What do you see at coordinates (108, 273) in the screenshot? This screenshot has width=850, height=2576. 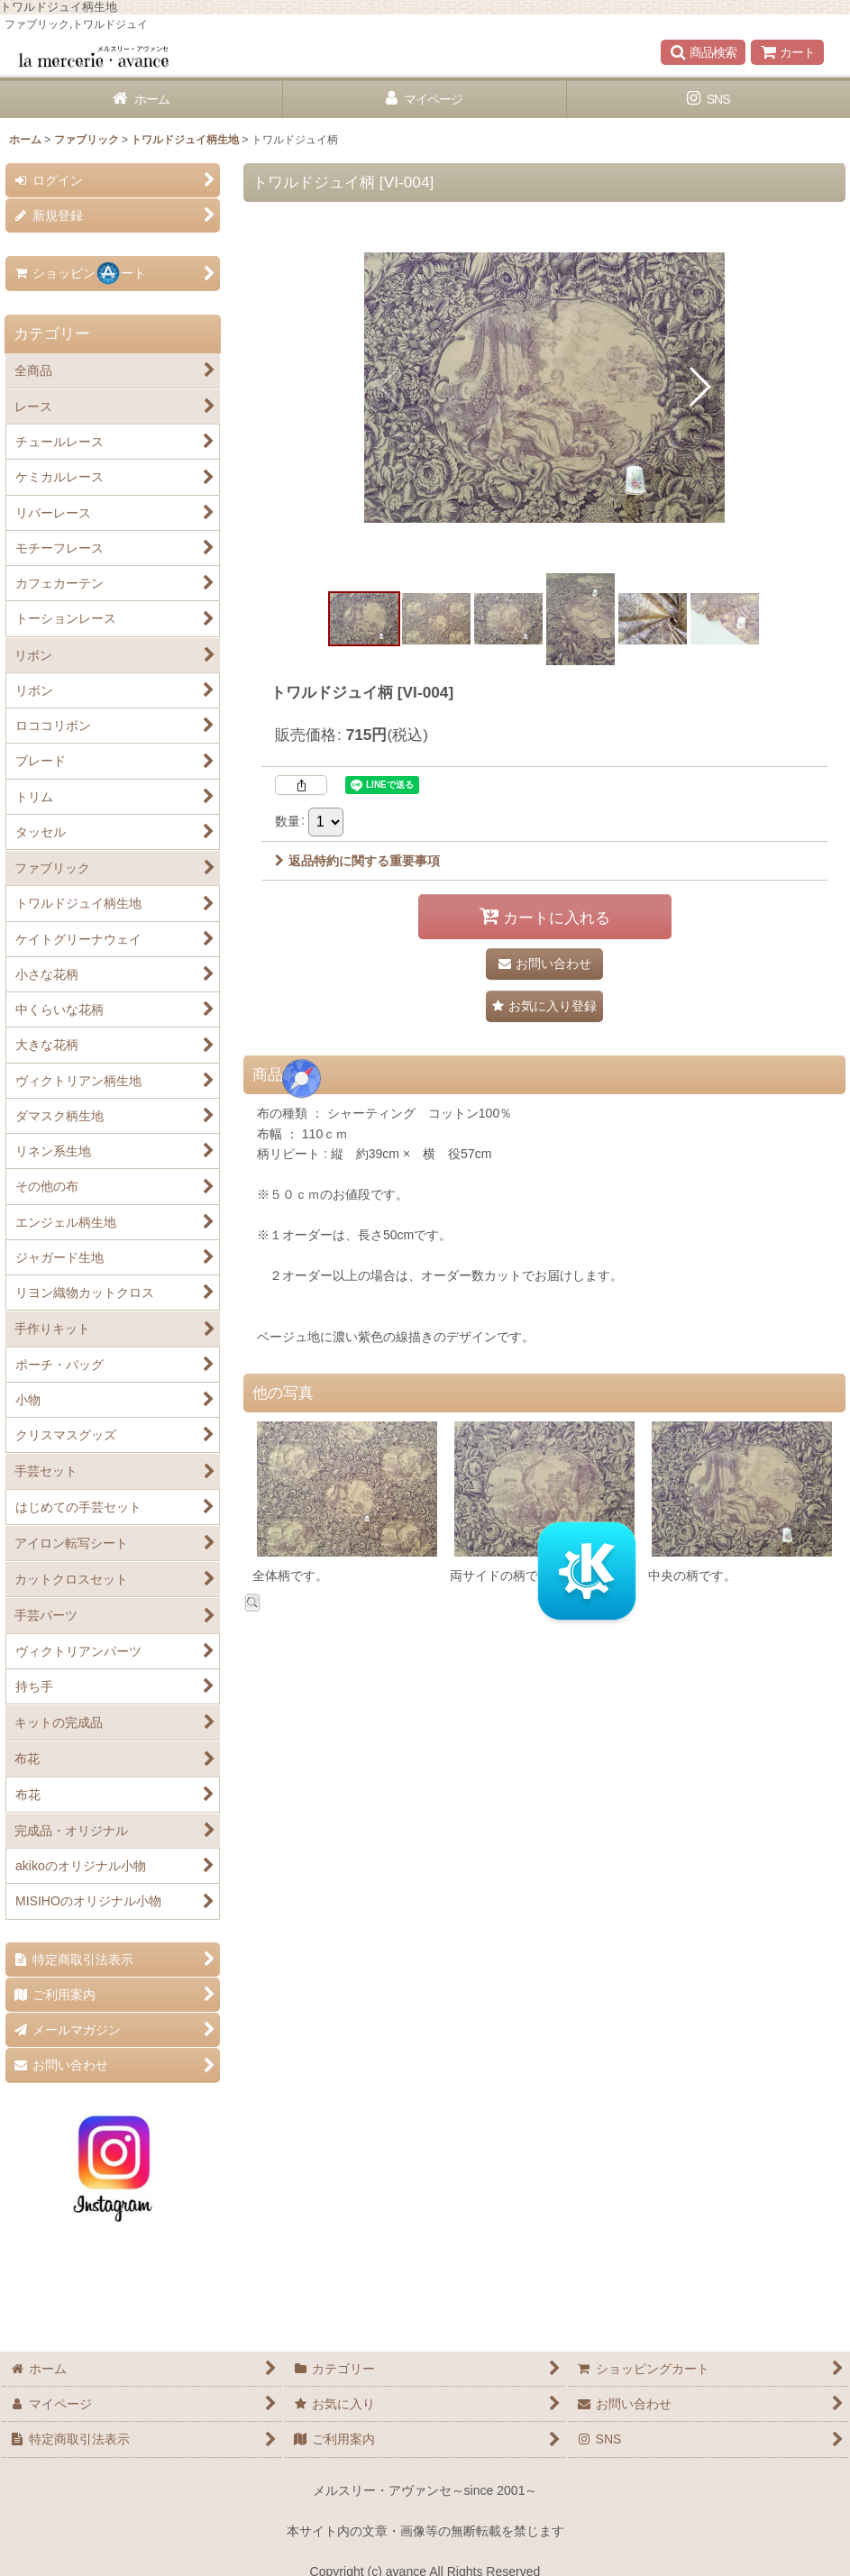 I see `open software properties or settings` at bounding box center [108, 273].